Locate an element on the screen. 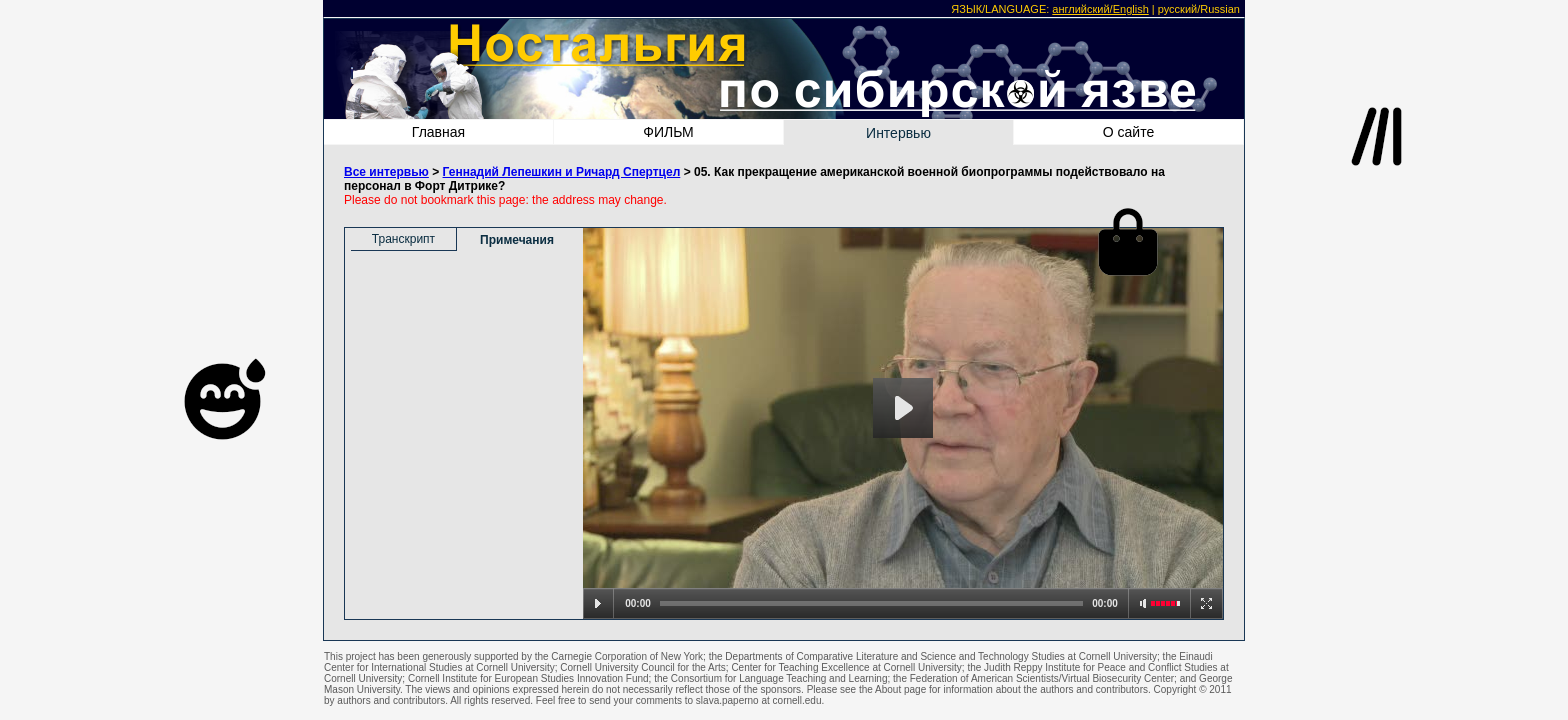 The width and height of the screenshot is (1568, 720). indicates a stack of leaning books or documents is located at coordinates (1376, 136).